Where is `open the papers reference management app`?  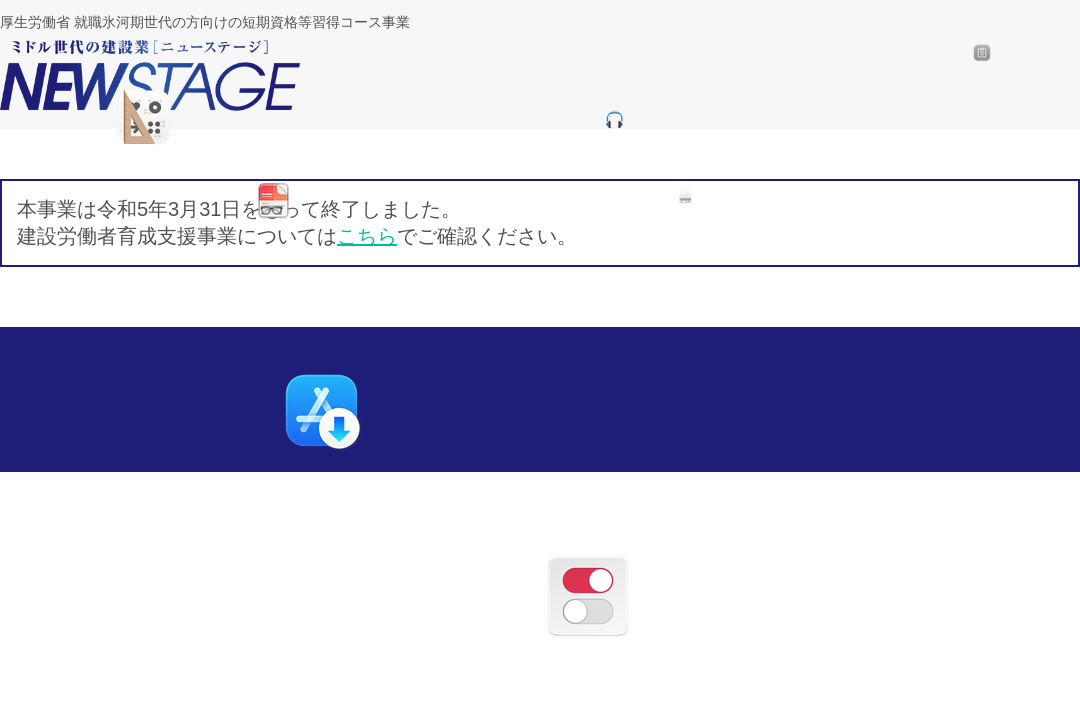
open the papers reference management app is located at coordinates (273, 200).